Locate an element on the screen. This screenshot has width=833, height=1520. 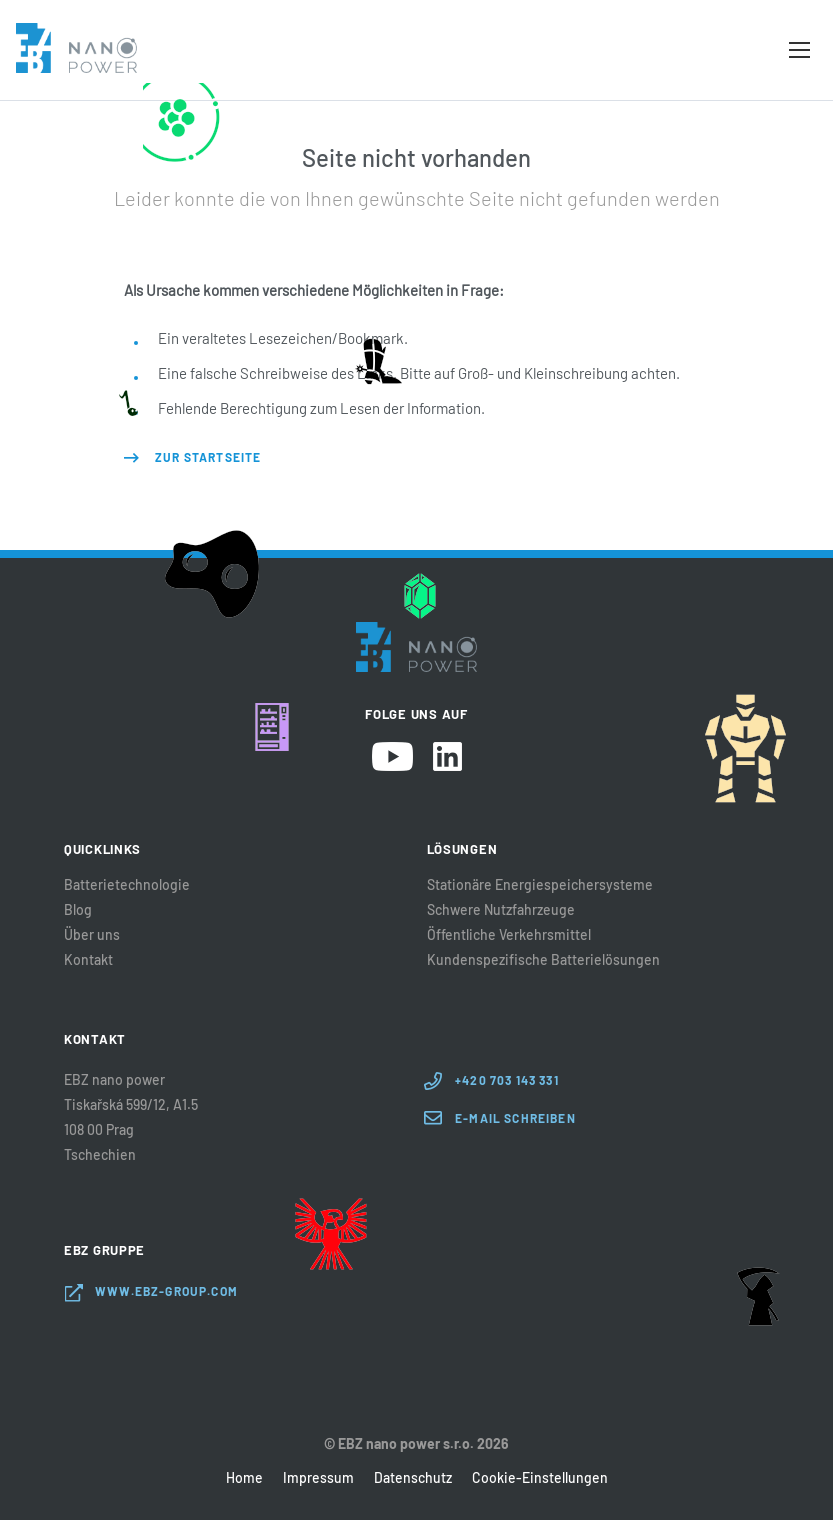
select western or cowboy-themed content is located at coordinates (378, 361).